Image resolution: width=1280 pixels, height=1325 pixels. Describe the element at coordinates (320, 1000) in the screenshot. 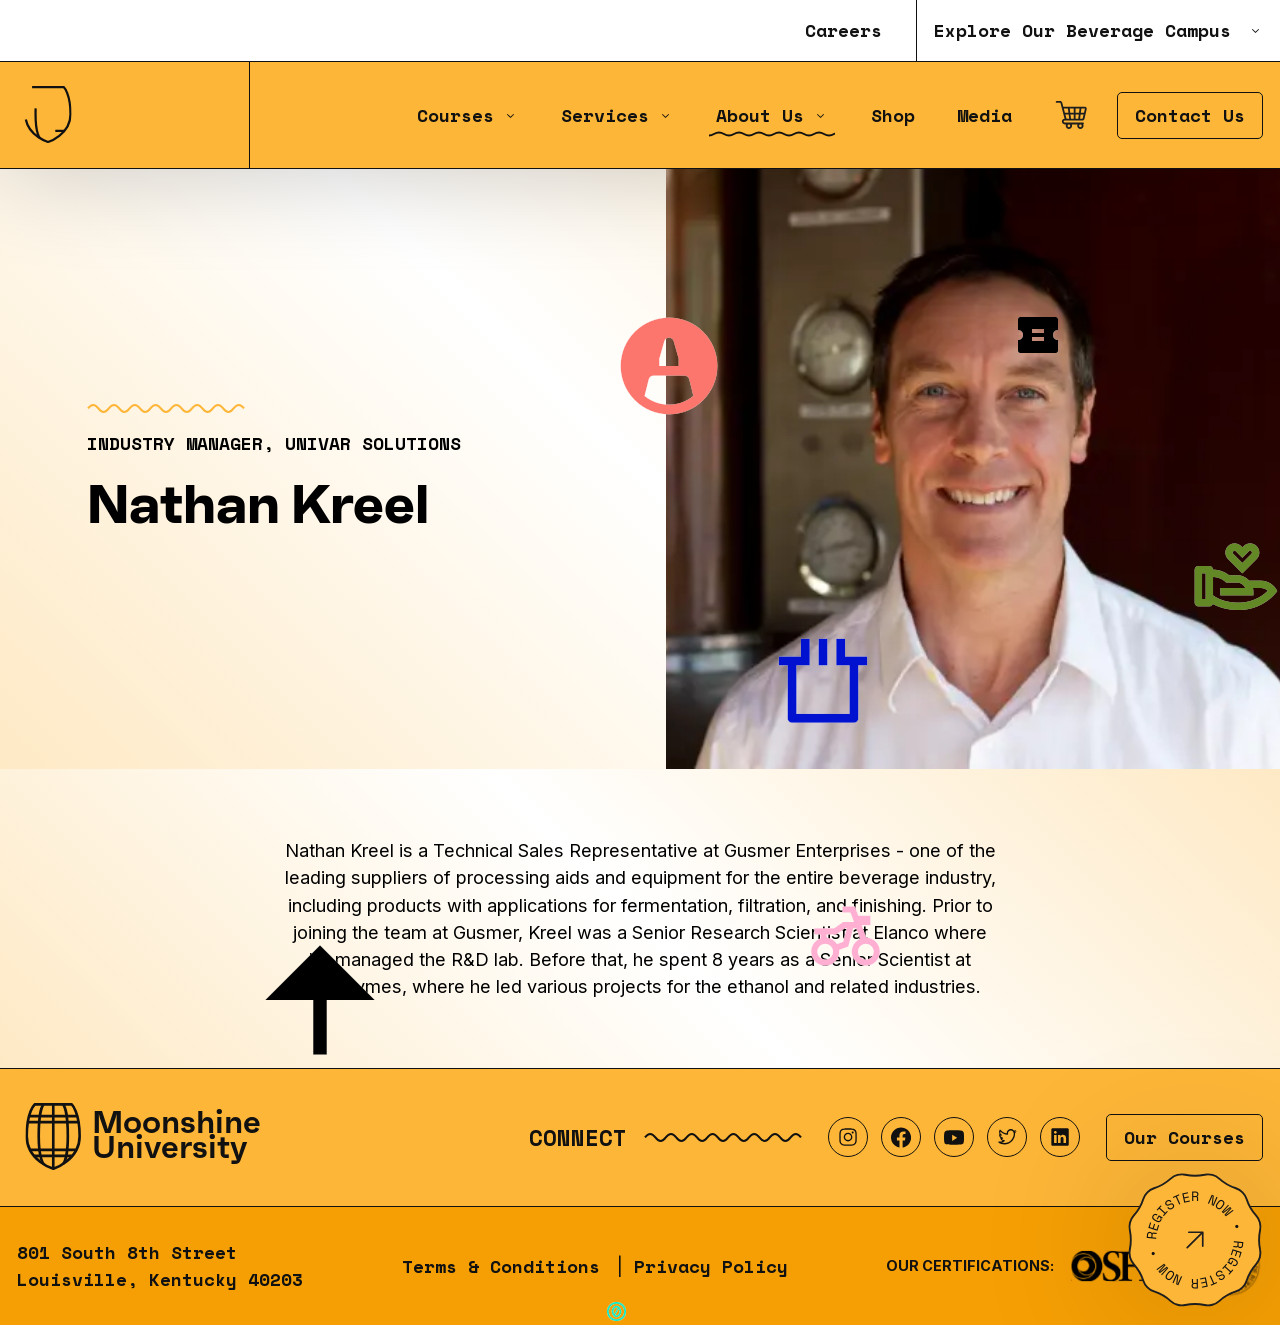

I see `scroll to top of page` at that location.